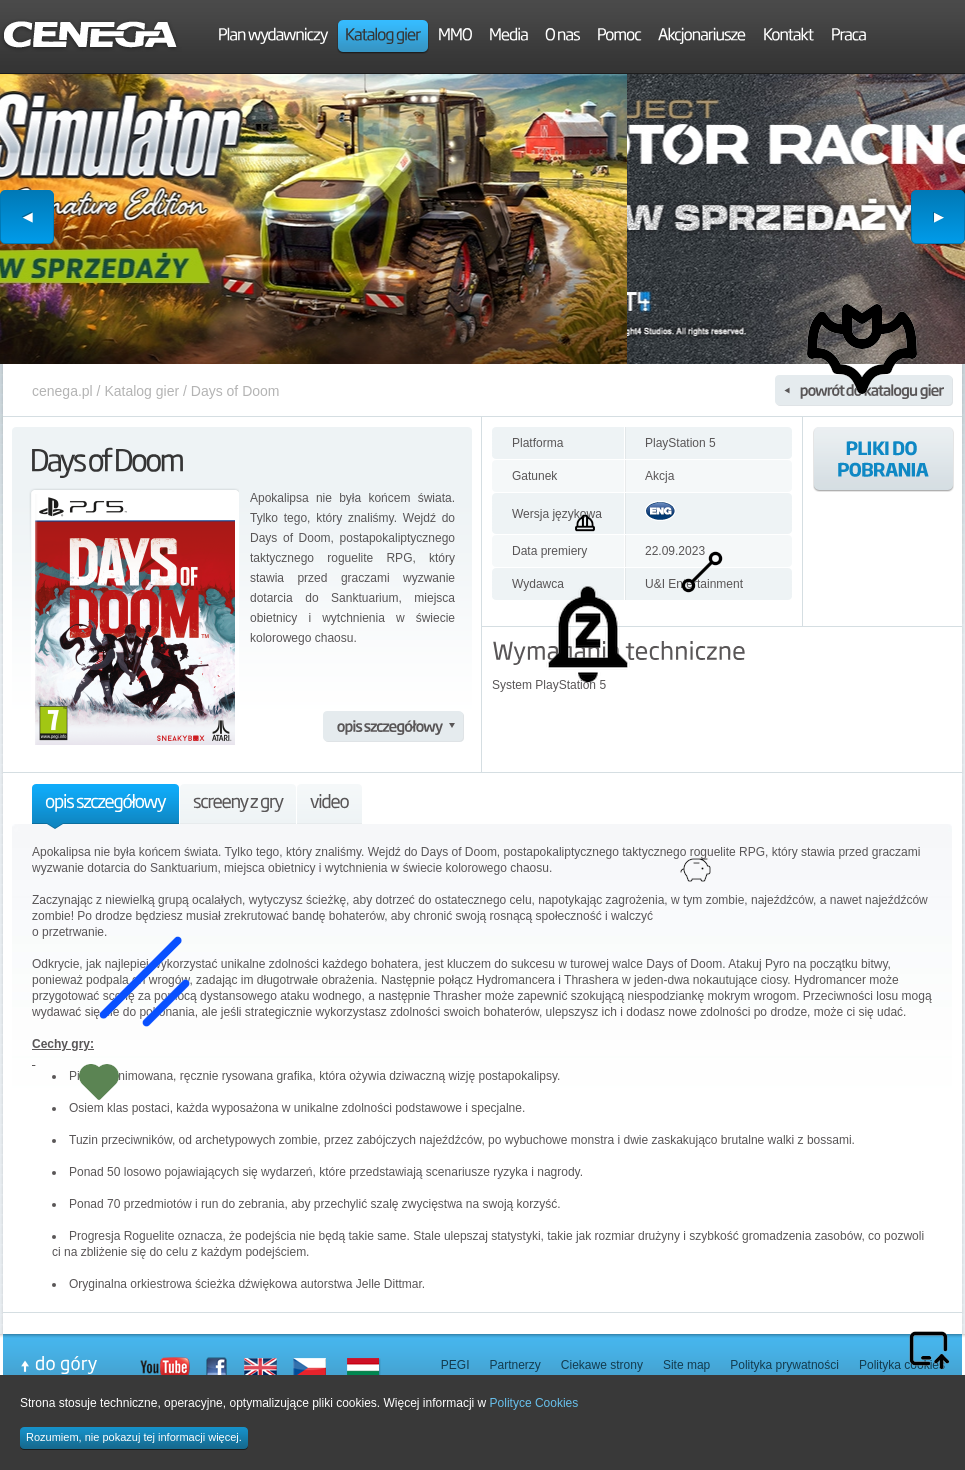 The width and height of the screenshot is (965, 1470). Describe the element at coordinates (146, 983) in the screenshot. I see `indicates a count or tally of two items` at that location.